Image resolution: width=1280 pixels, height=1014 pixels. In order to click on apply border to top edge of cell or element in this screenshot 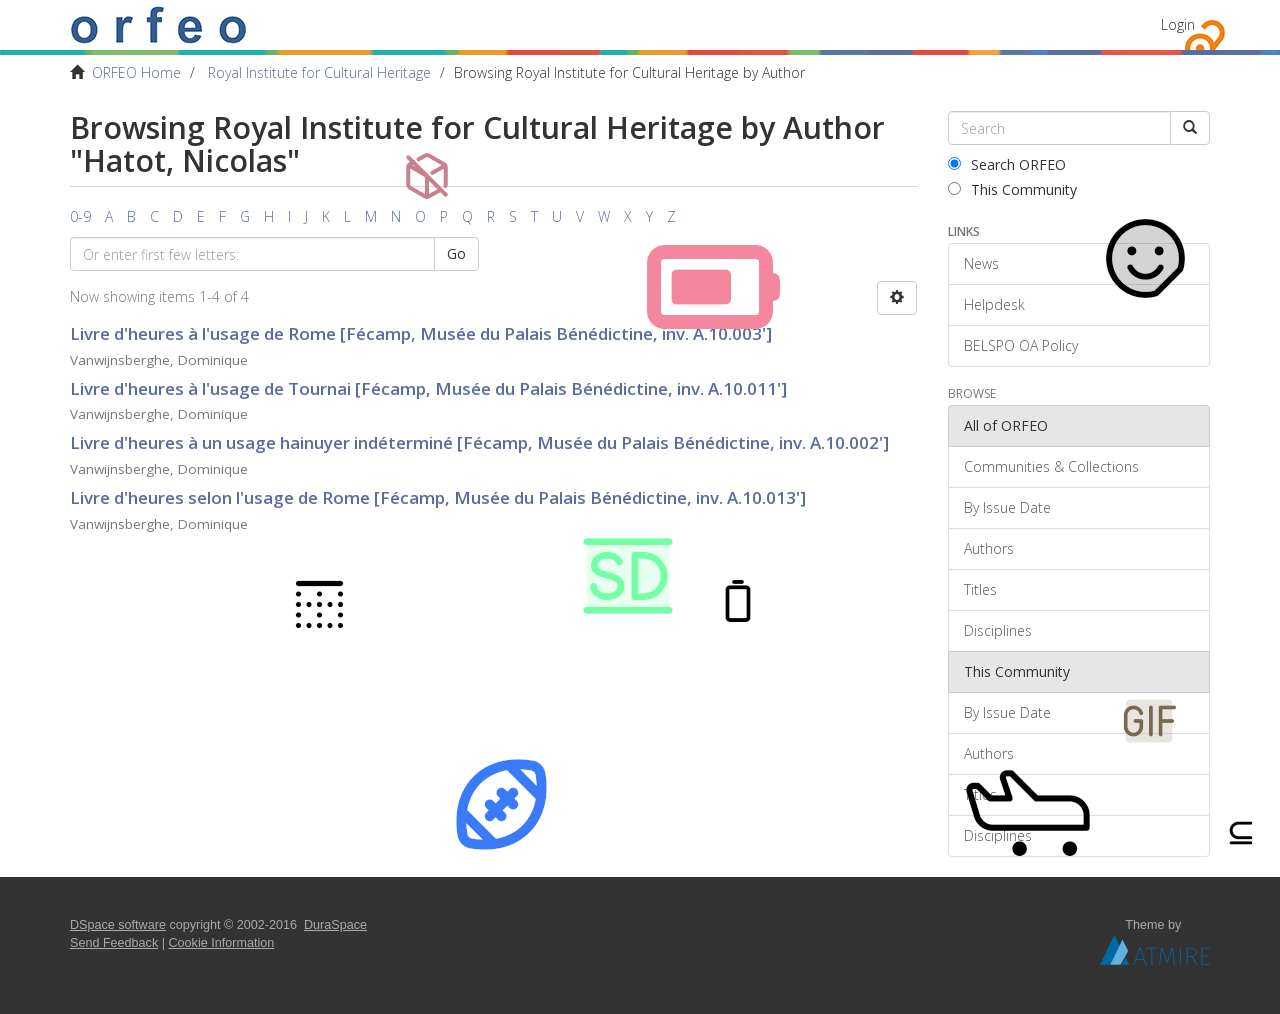, I will do `click(319, 604)`.